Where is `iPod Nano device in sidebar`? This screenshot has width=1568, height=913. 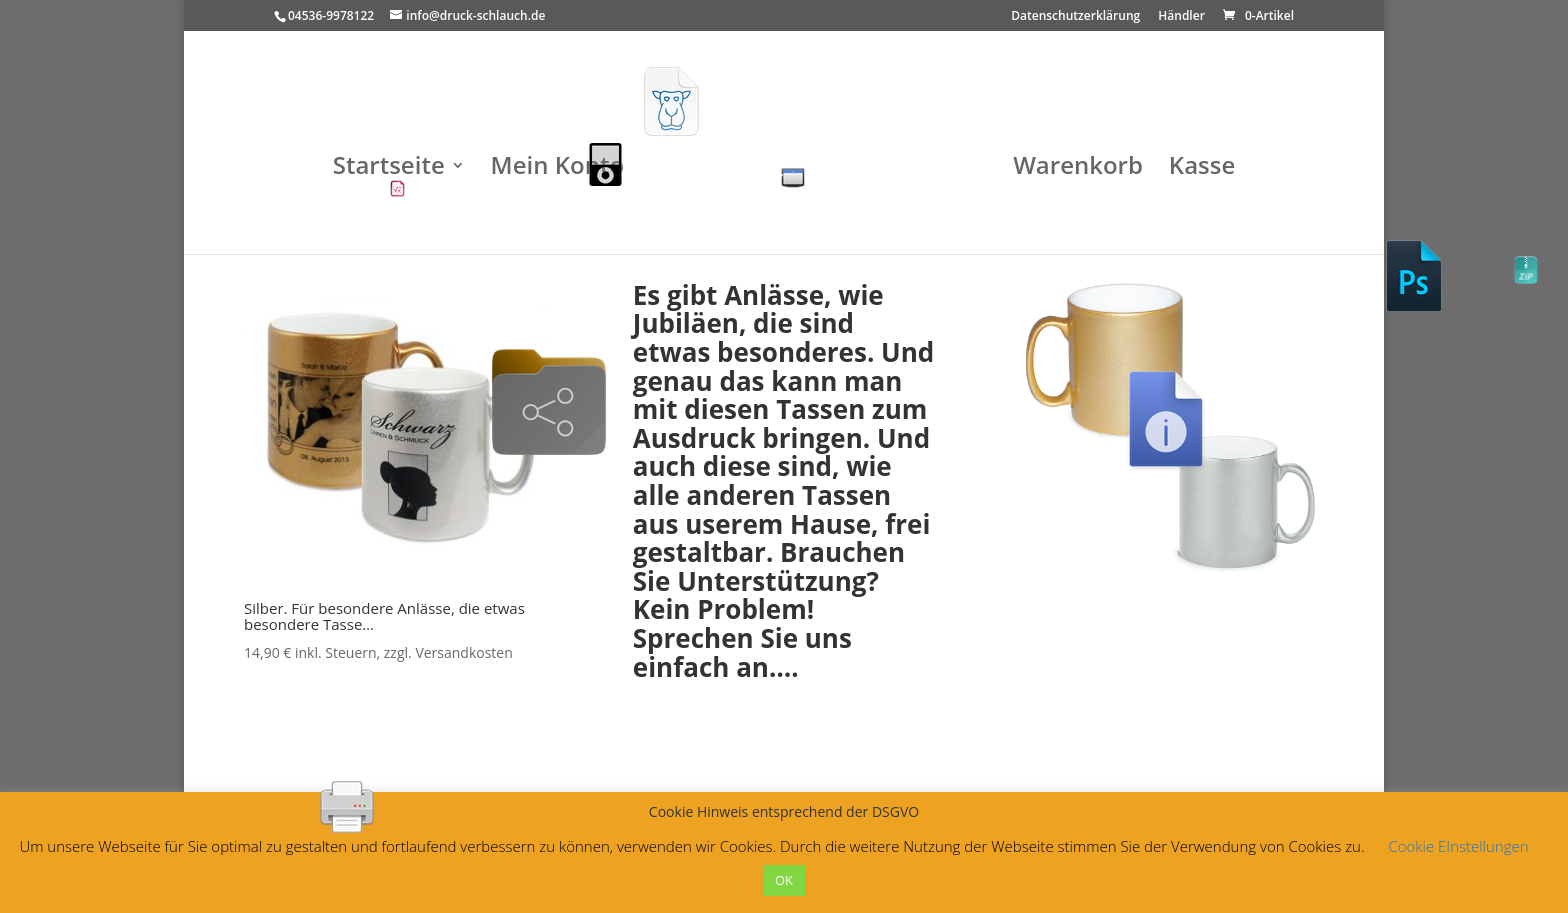
iPod Nano device in sidebar is located at coordinates (605, 164).